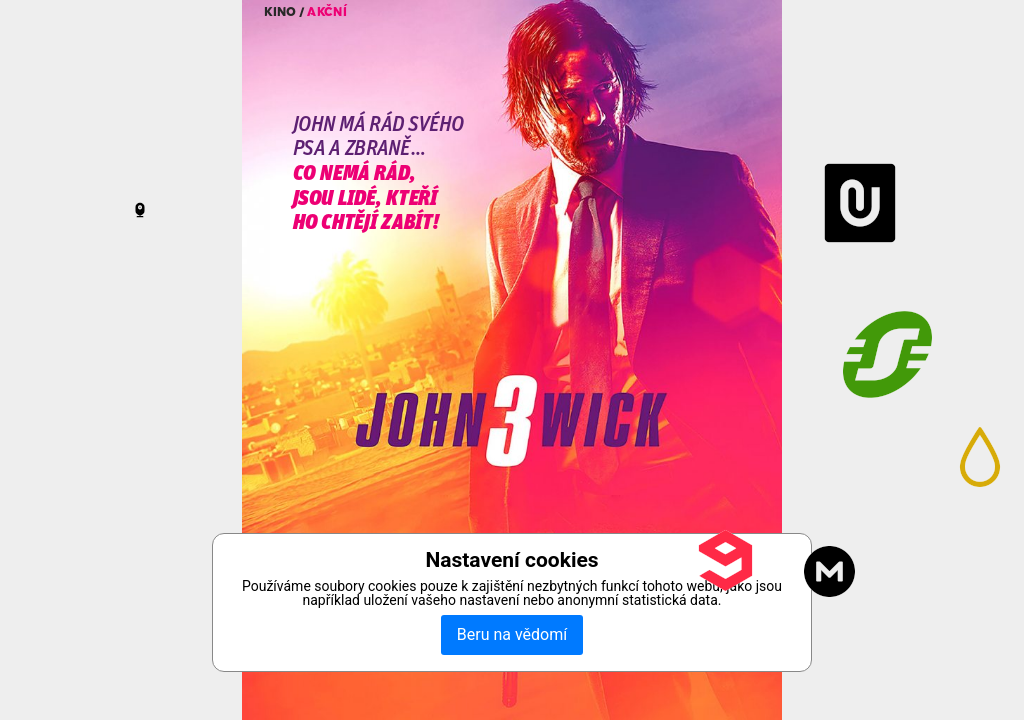 This screenshot has height=720, width=1024. Describe the element at coordinates (980, 457) in the screenshot. I see `moo print and design services logo` at that location.